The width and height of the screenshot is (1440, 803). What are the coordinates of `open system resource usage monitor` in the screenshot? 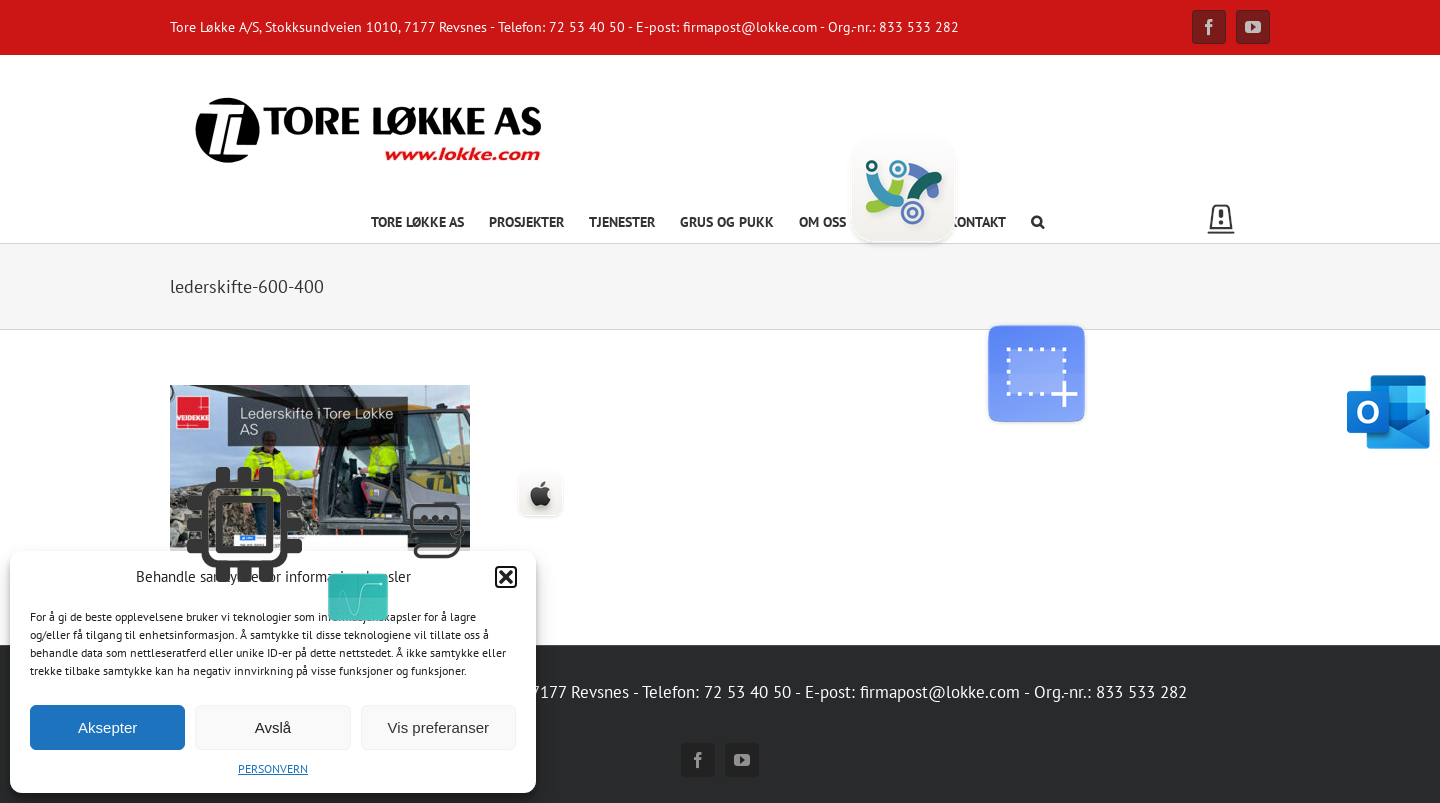 It's located at (358, 597).